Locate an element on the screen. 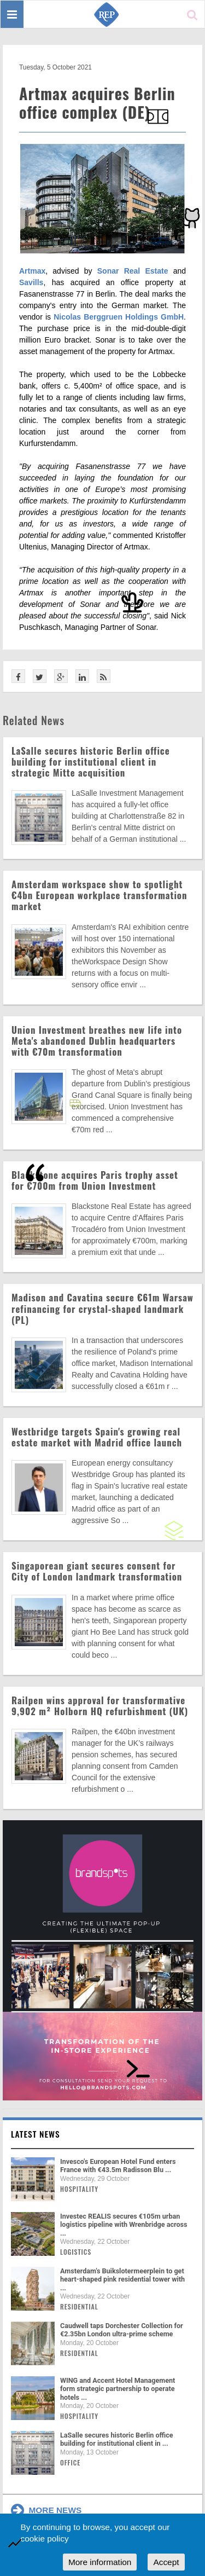 The image size is (205, 2576). snooze notifications is located at coordinates (31, 1988).